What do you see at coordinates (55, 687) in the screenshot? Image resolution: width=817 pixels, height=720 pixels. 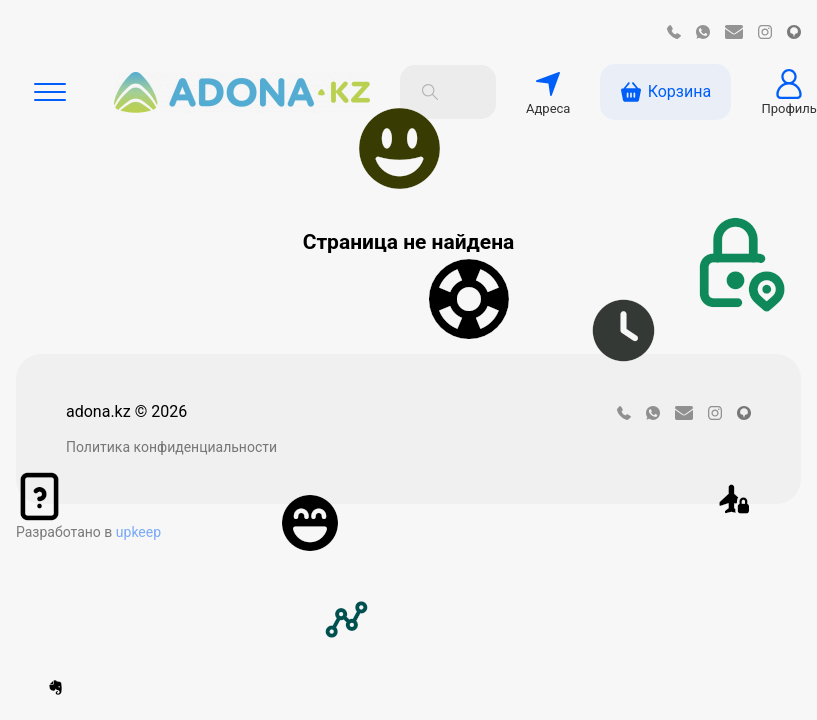 I see `open evernote app` at bounding box center [55, 687].